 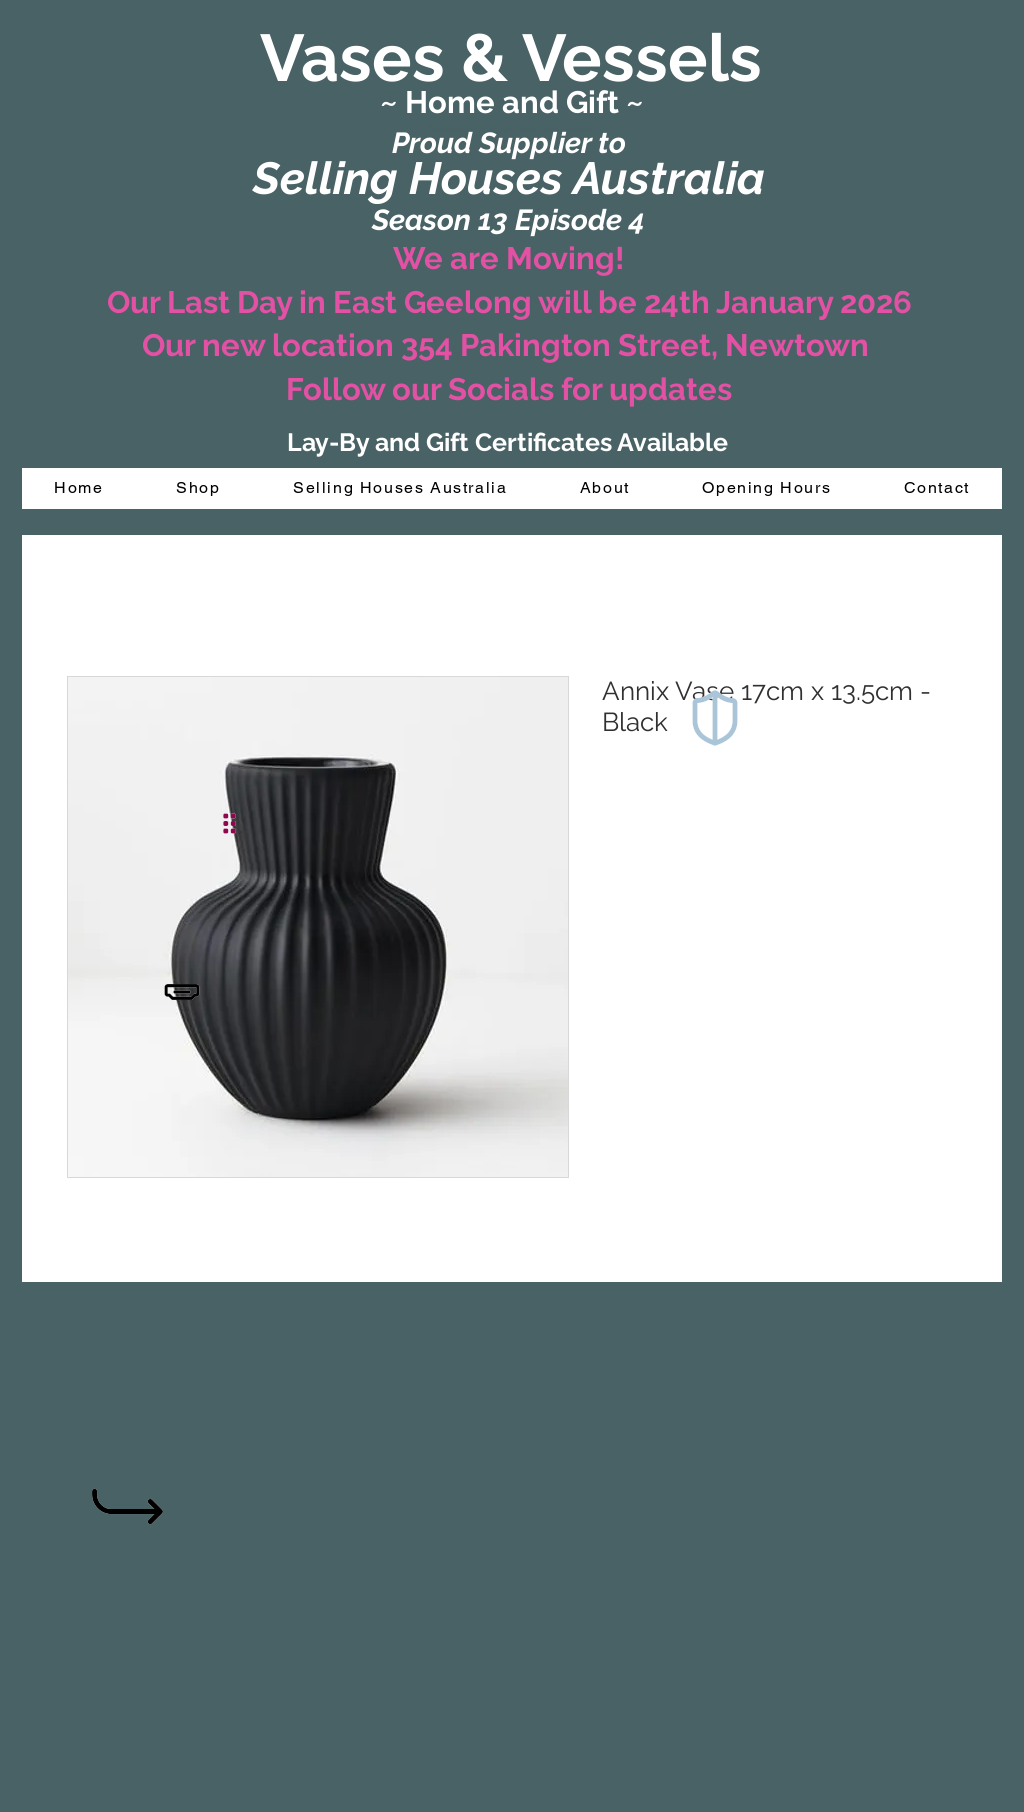 I want to click on hdmi port connection status, so click(x=182, y=992).